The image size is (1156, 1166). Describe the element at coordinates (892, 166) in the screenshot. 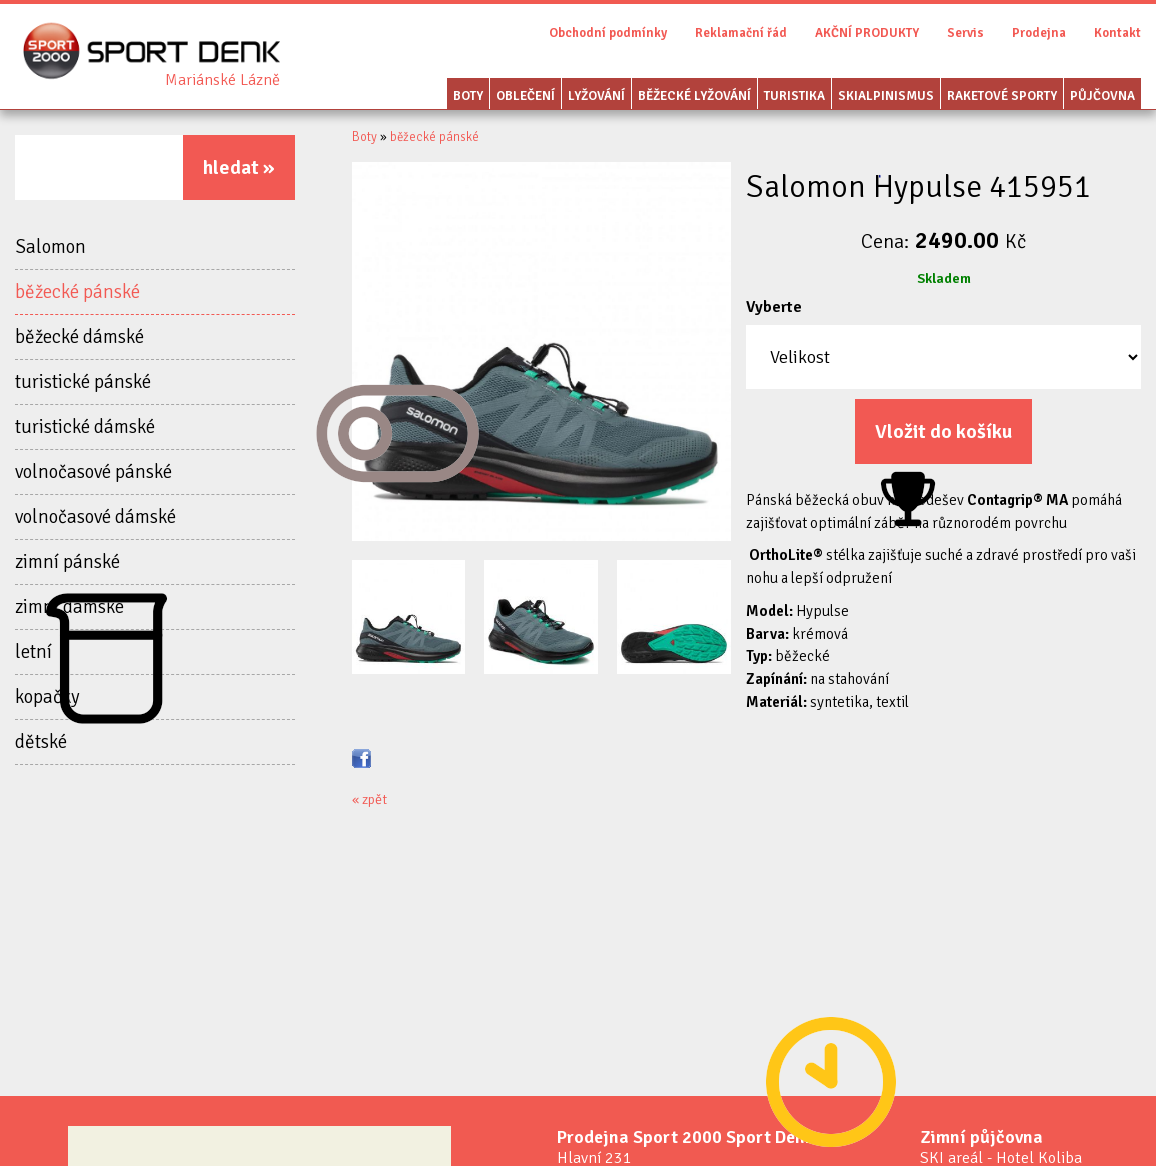

I see `indicates no cellular signal available` at that location.